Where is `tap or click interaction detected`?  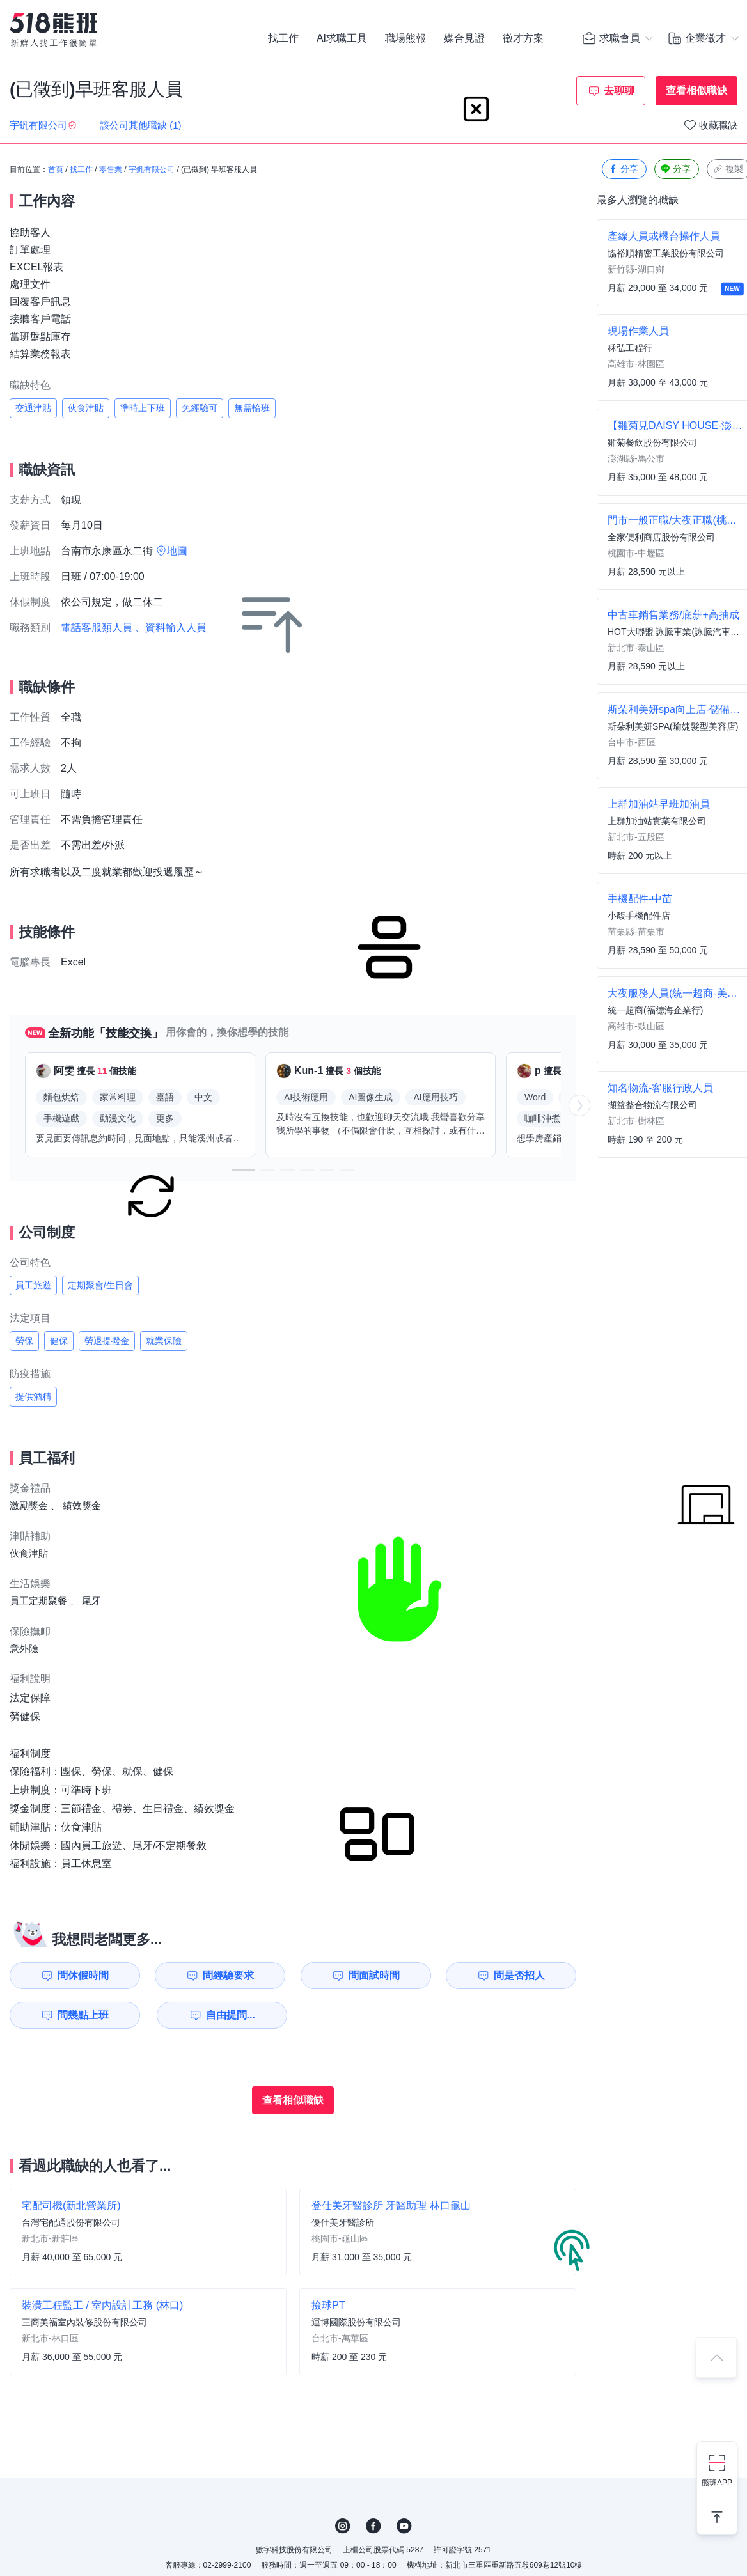 tap or click interaction detected is located at coordinates (572, 2251).